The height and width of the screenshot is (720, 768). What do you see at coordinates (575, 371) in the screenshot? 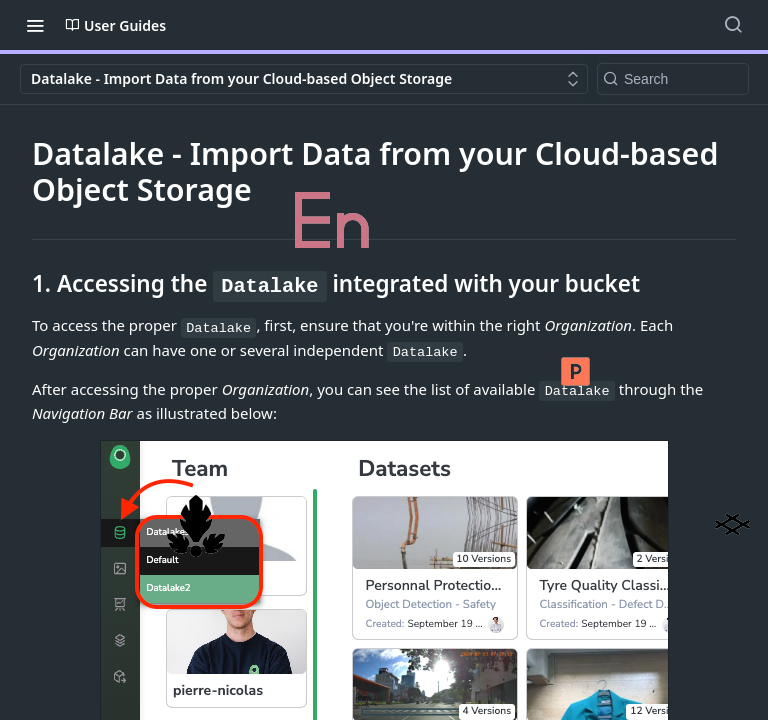
I see `indicates a parking location or facility` at bounding box center [575, 371].